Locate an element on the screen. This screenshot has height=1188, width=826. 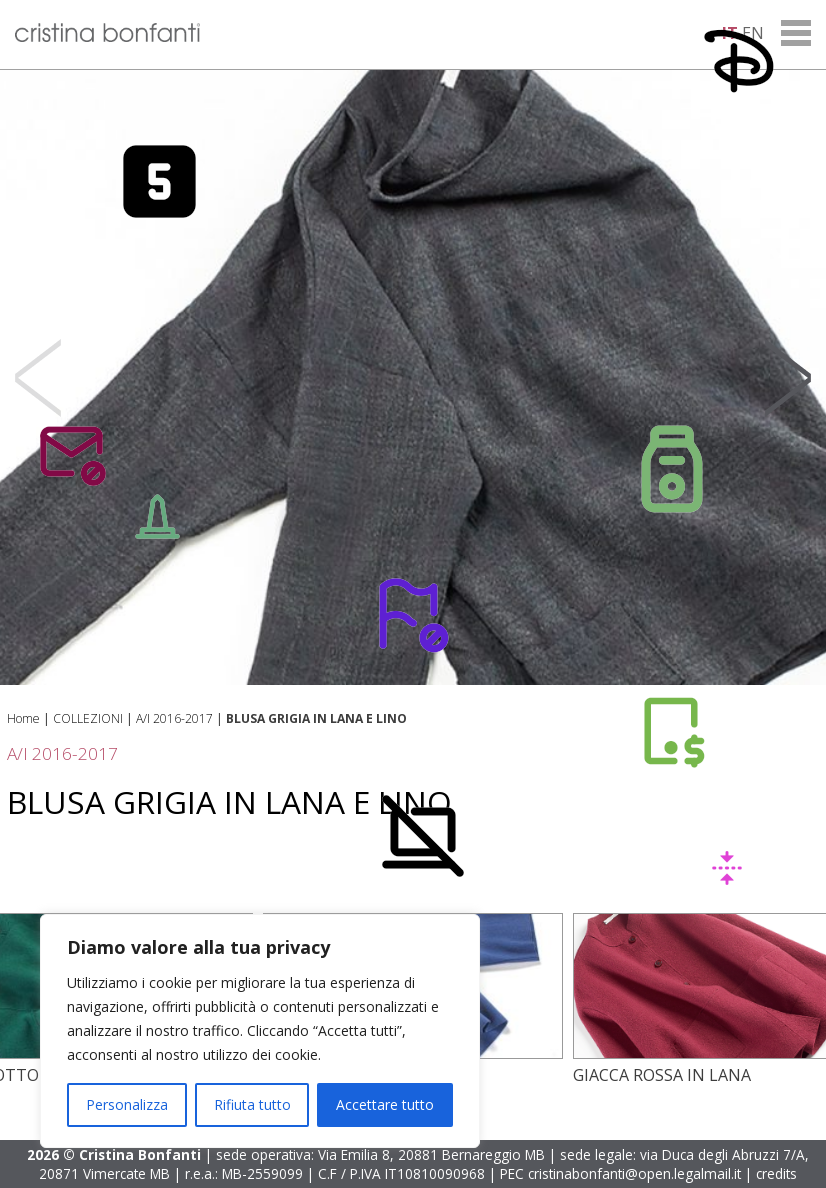
access tablet payment or billing settings is located at coordinates (671, 731).